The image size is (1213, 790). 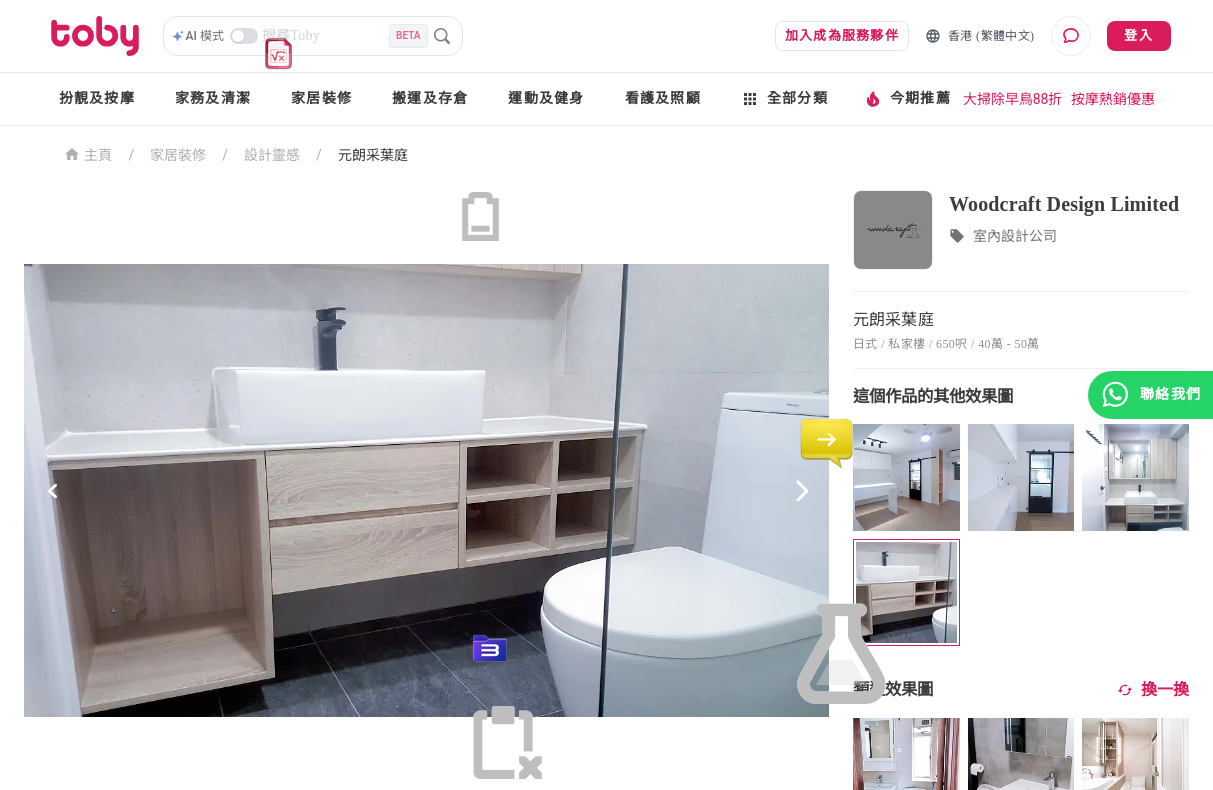 I want to click on indicates low battery level, so click(x=480, y=216).